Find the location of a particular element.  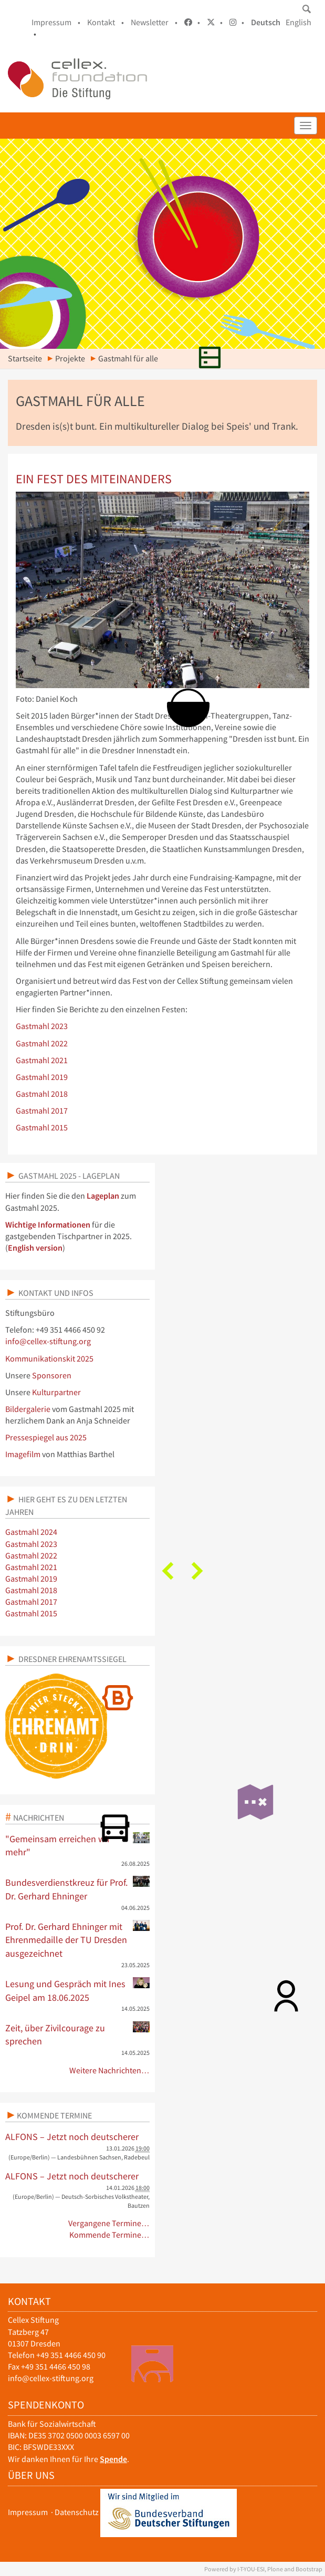

bootstrap framework logo is located at coordinates (118, 1698).